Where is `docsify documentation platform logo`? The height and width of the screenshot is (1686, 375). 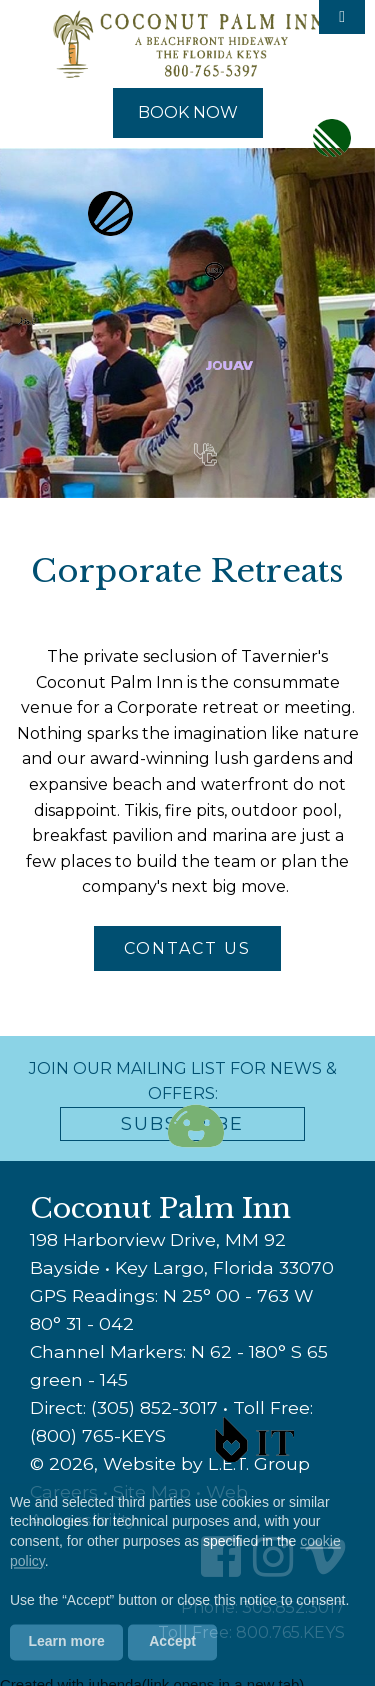
docsify documentation platform logo is located at coordinates (196, 1126).